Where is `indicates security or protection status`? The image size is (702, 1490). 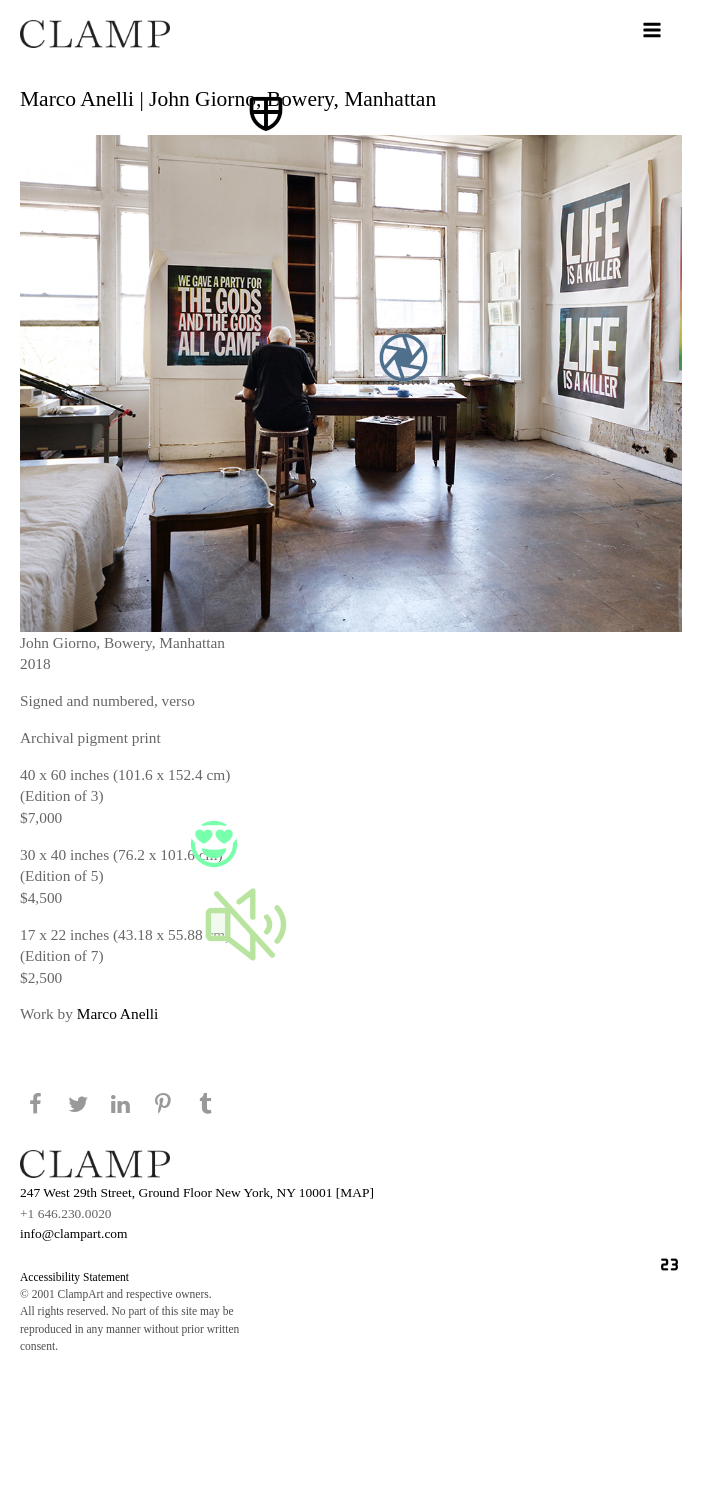
indicates security or protection status is located at coordinates (266, 112).